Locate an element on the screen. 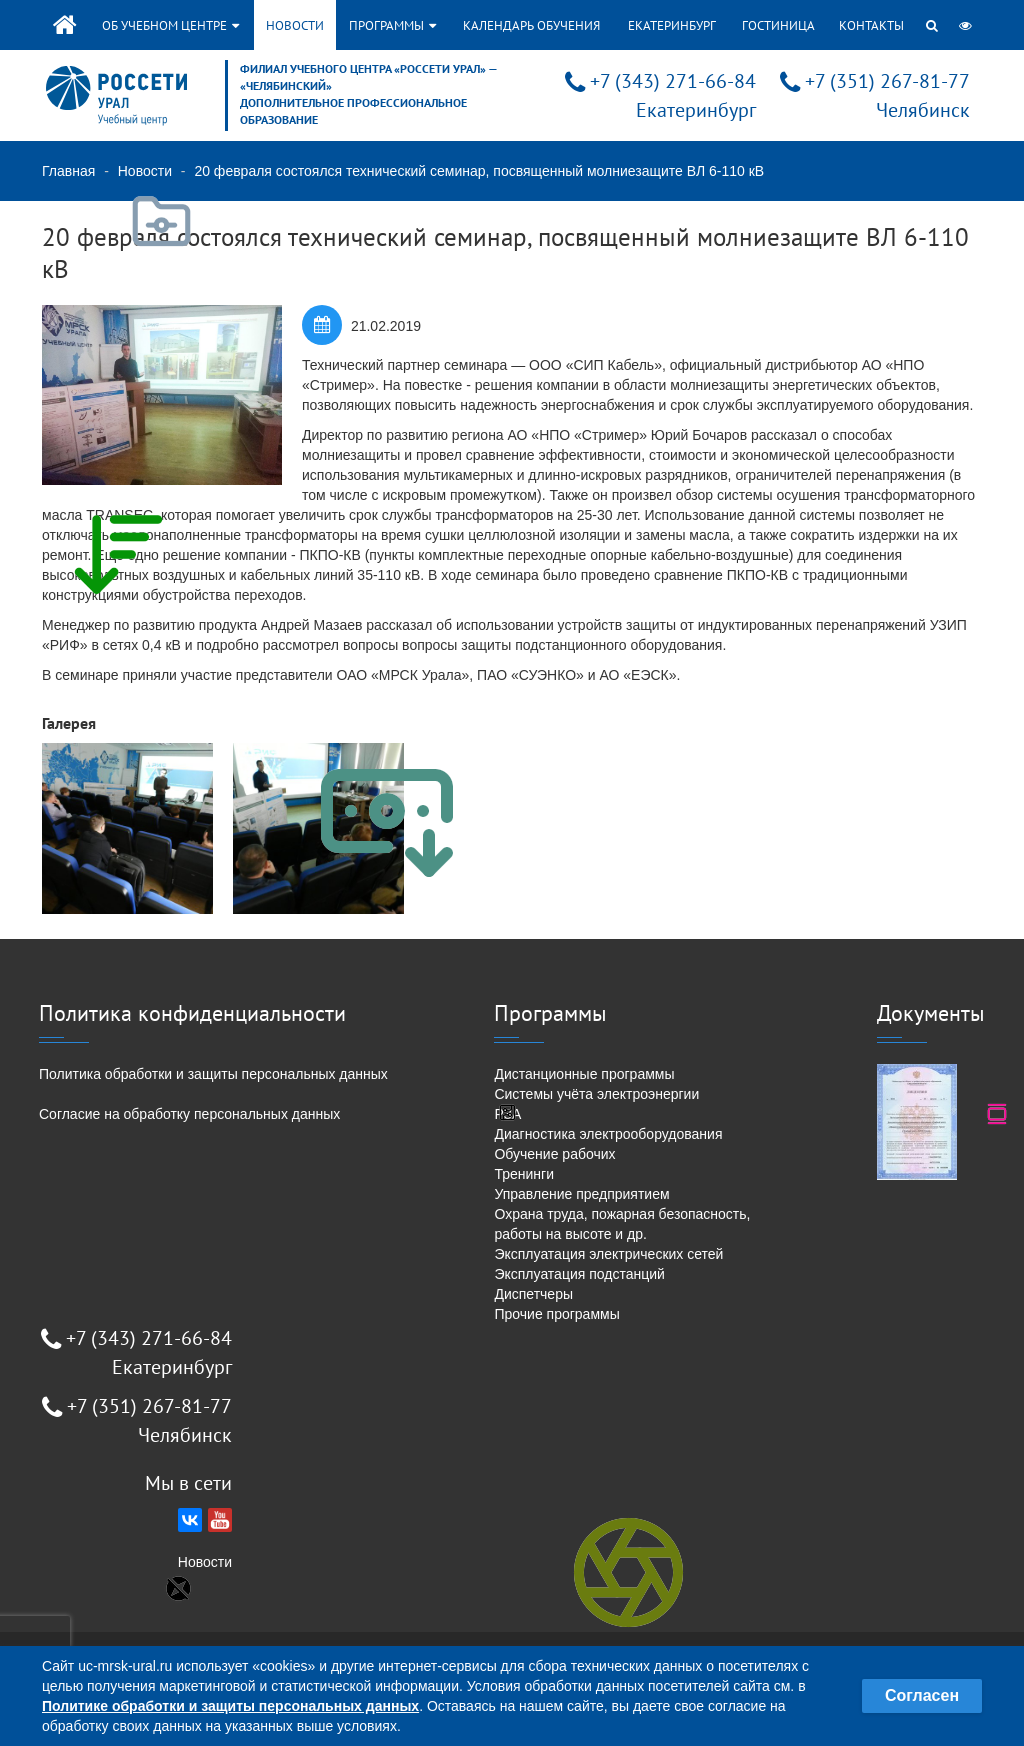 The image size is (1024, 1746). disable compass or navigation features is located at coordinates (178, 1588).